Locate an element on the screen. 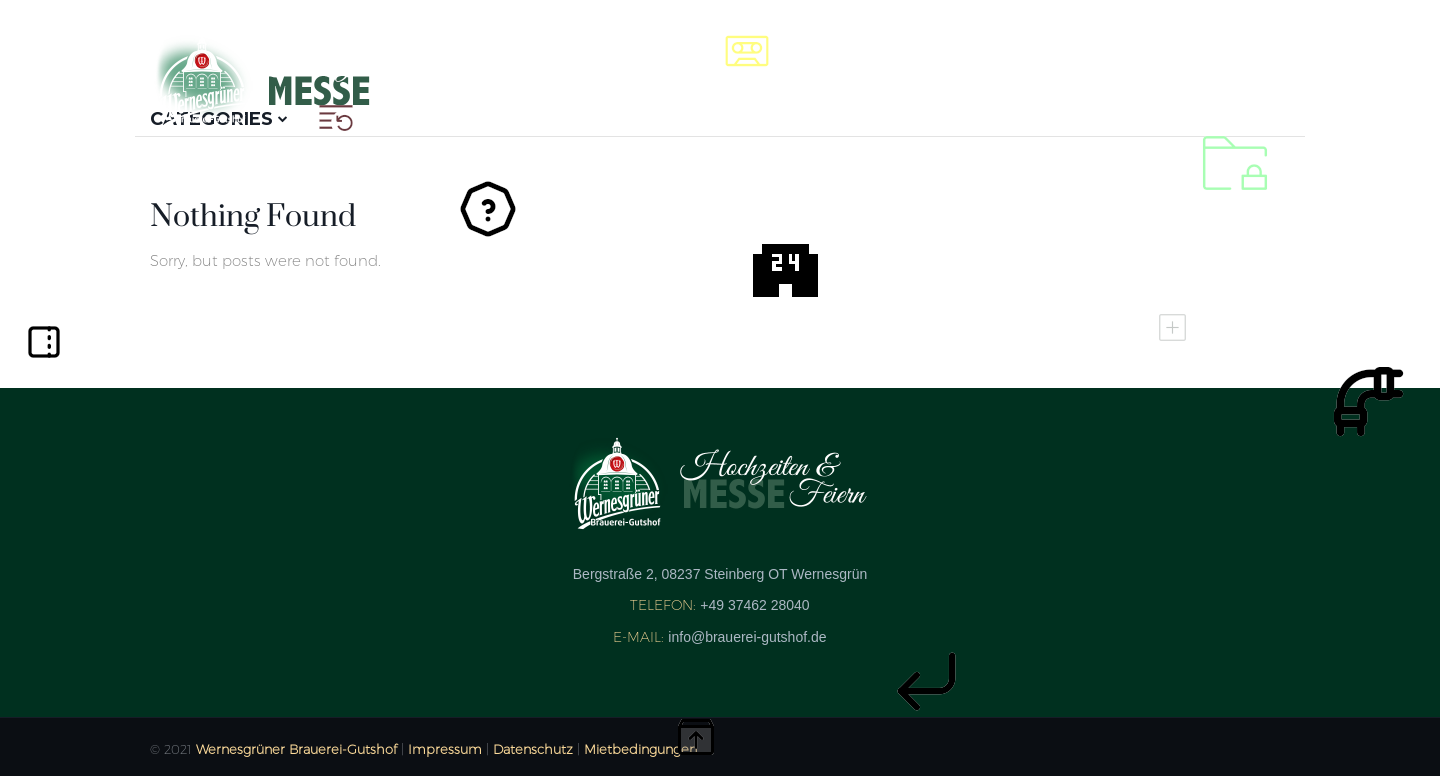 The height and width of the screenshot is (776, 1440). access help or support is located at coordinates (488, 209).